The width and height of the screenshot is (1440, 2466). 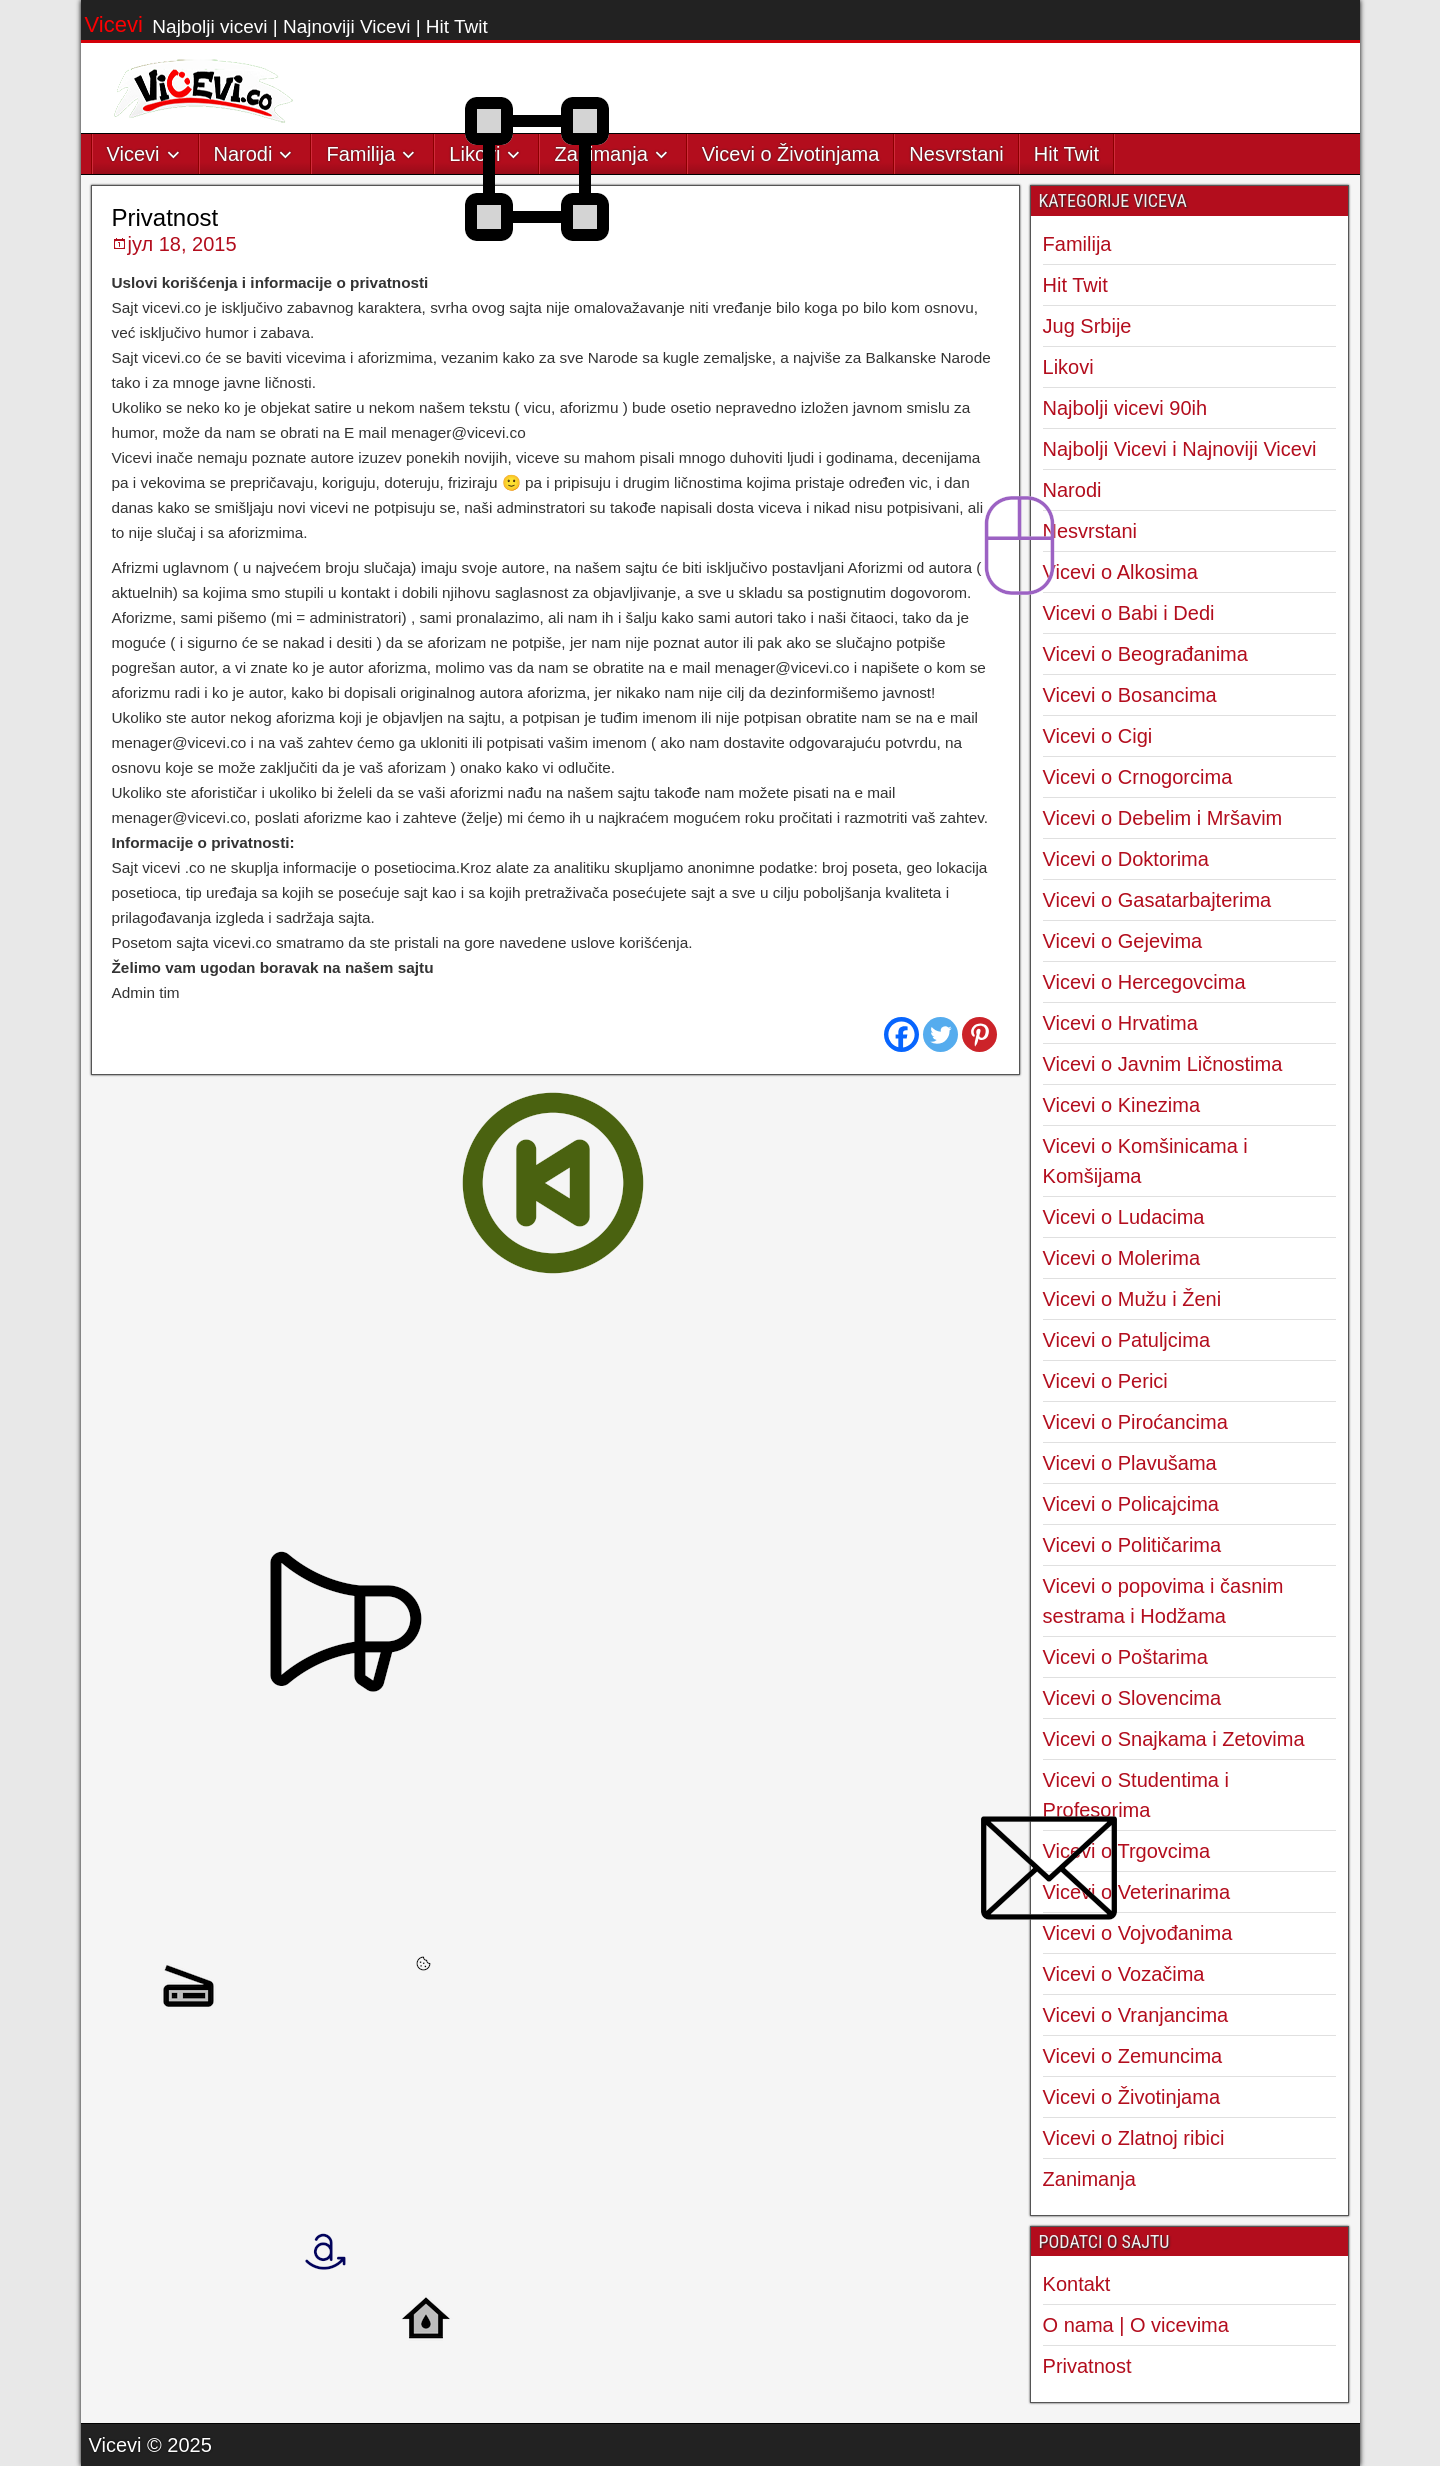 I want to click on open your inbox, so click(x=1049, y=1868).